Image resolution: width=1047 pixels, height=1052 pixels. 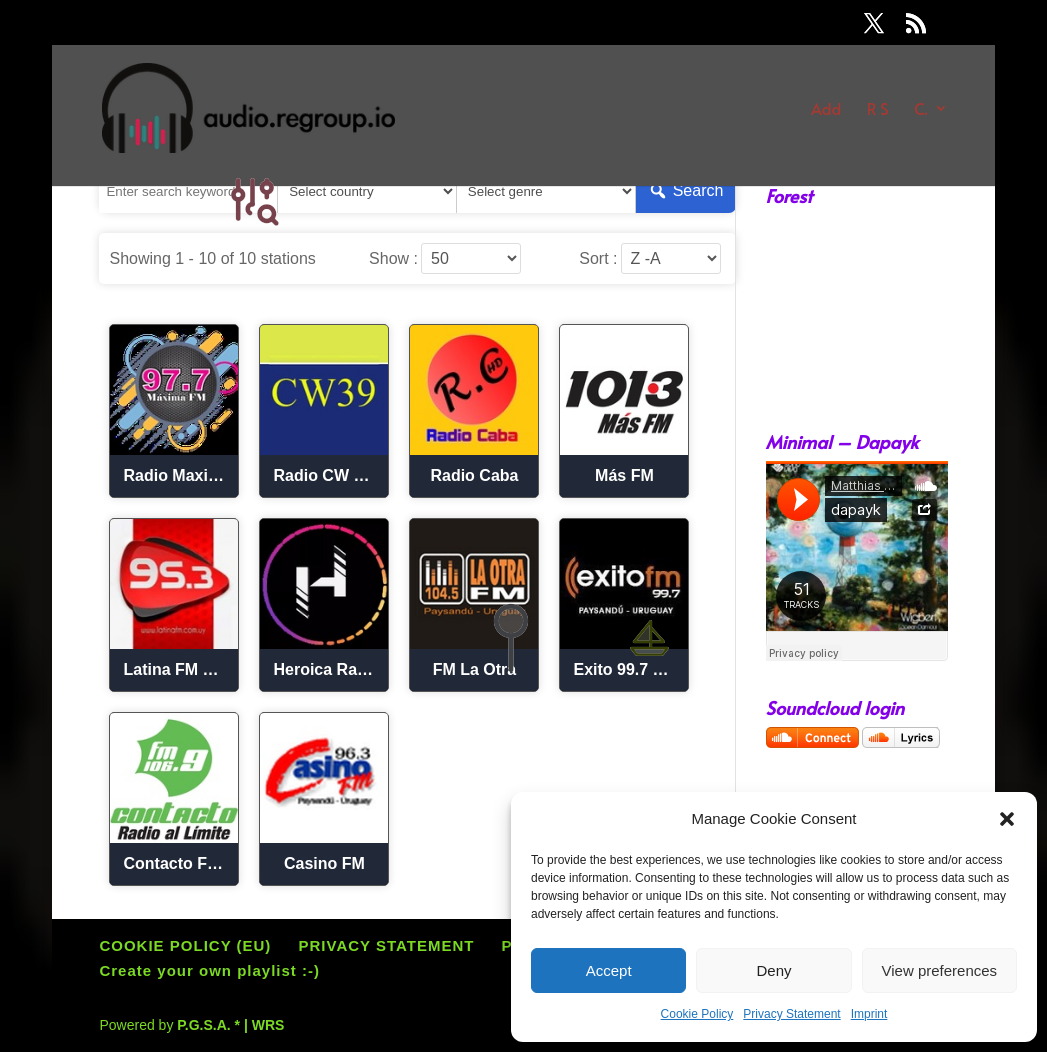 What do you see at coordinates (511, 638) in the screenshot?
I see `mark a location on a map` at bounding box center [511, 638].